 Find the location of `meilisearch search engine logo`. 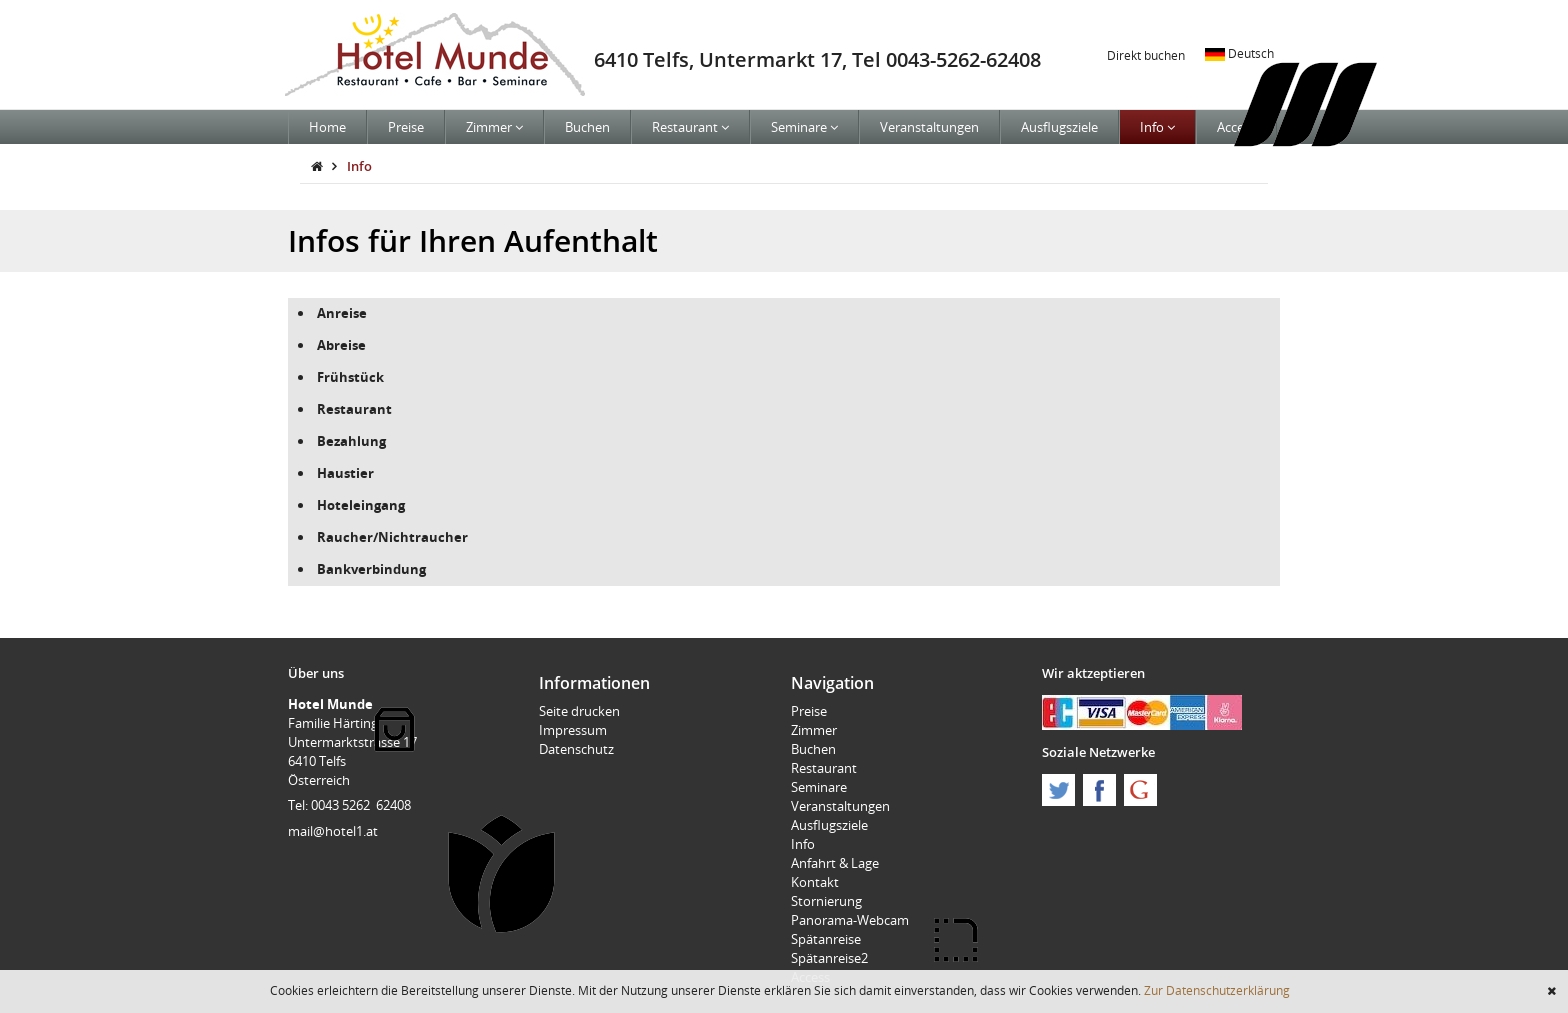

meilisearch search engine logo is located at coordinates (1305, 104).